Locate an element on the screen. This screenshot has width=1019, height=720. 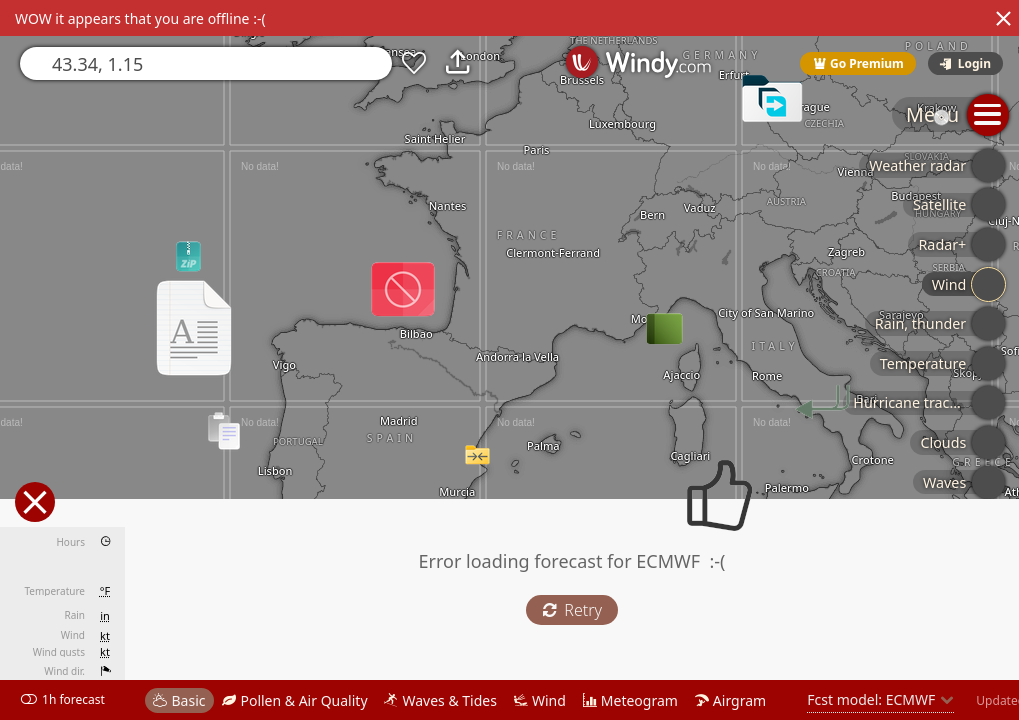
open a rich text document is located at coordinates (194, 328).